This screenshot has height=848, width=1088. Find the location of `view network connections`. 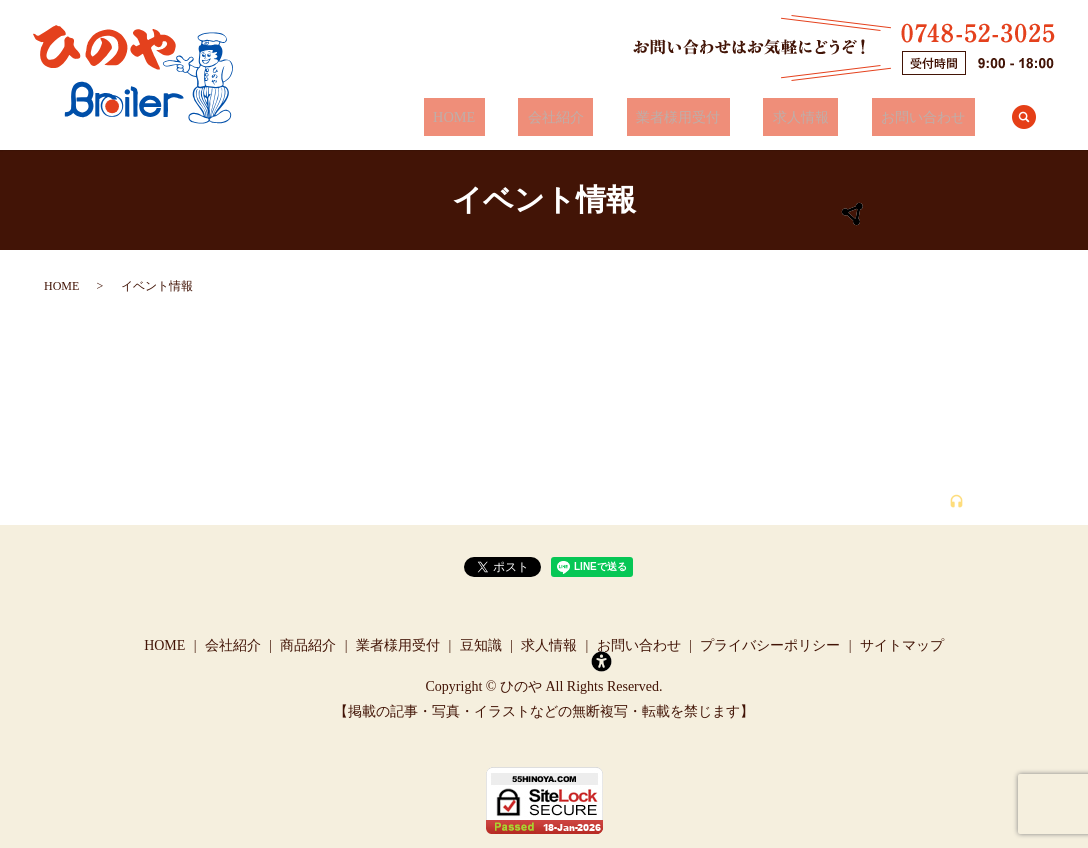

view network connections is located at coordinates (853, 214).